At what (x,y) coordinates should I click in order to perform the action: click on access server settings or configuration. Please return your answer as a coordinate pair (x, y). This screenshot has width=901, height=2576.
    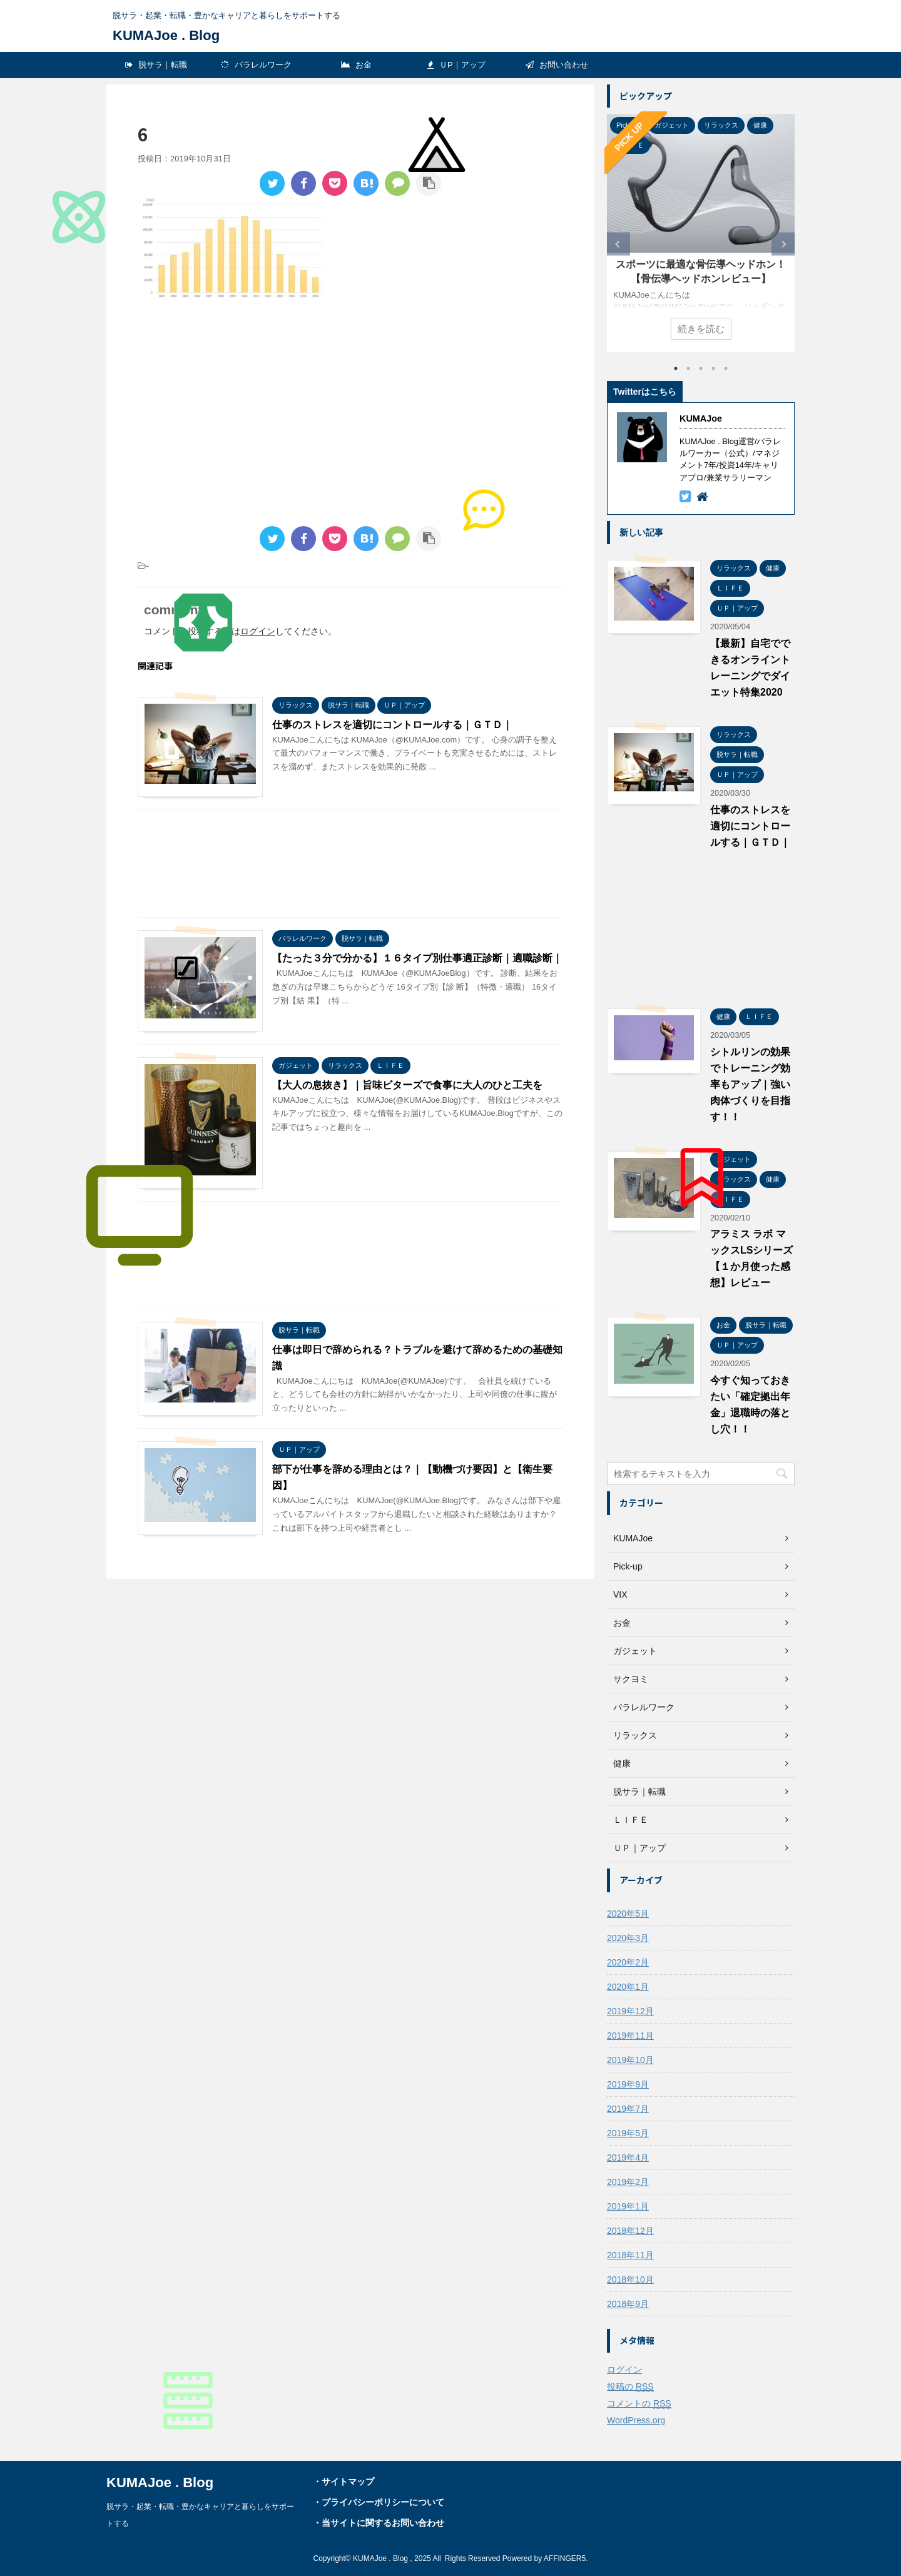
    Looking at the image, I should click on (188, 2400).